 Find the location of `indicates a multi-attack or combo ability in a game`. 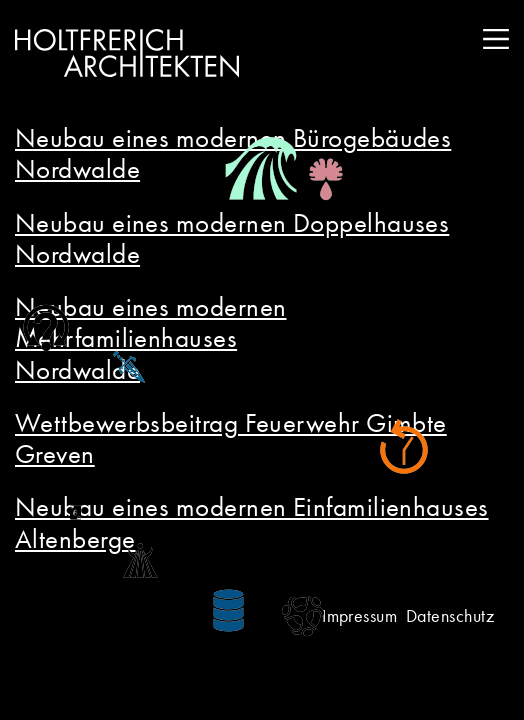

indicates a multi-attack or combo ability in a game is located at coordinates (303, 616).